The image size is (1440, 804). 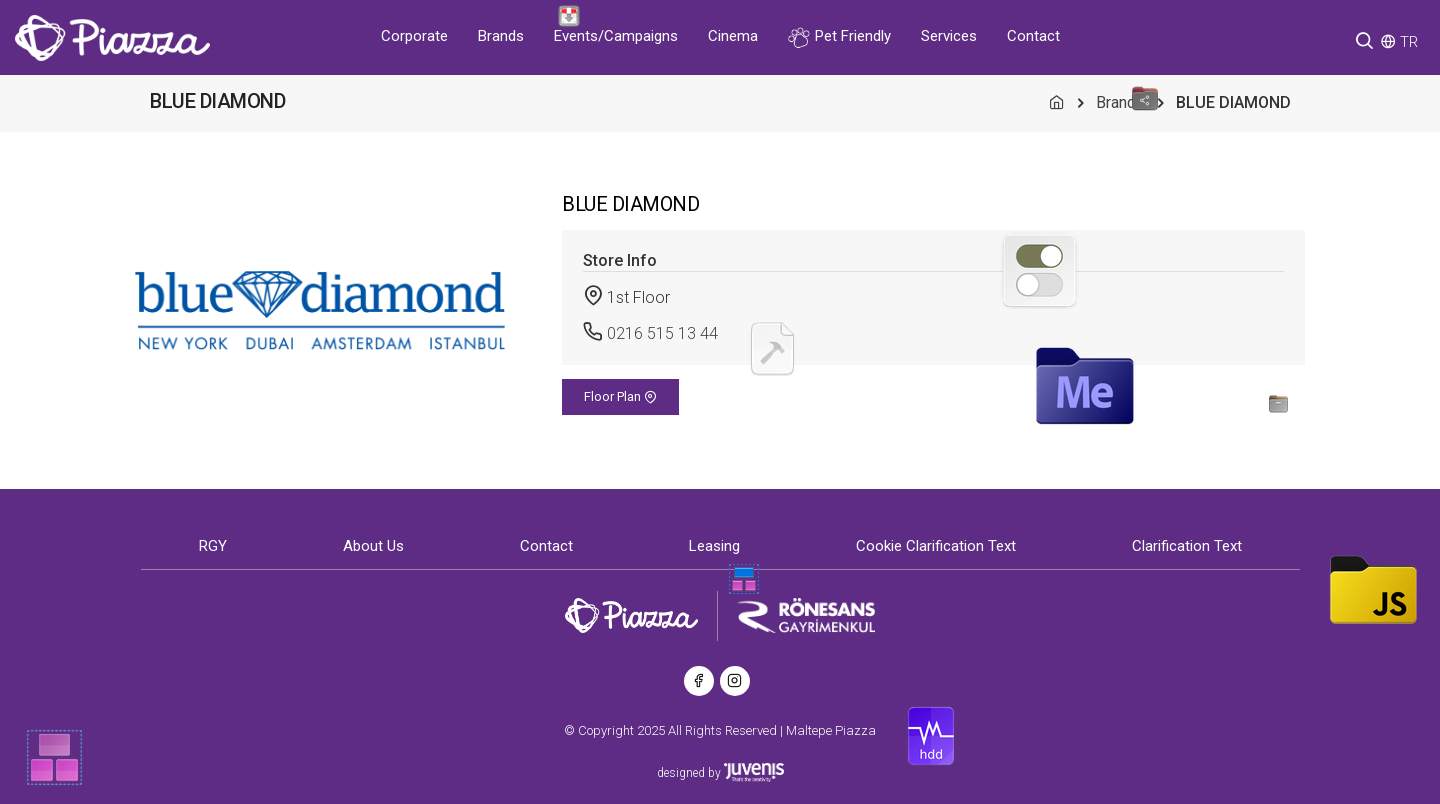 What do you see at coordinates (54, 757) in the screenshot?
I see `select all items in the current view` at bounding box center [54, 757].